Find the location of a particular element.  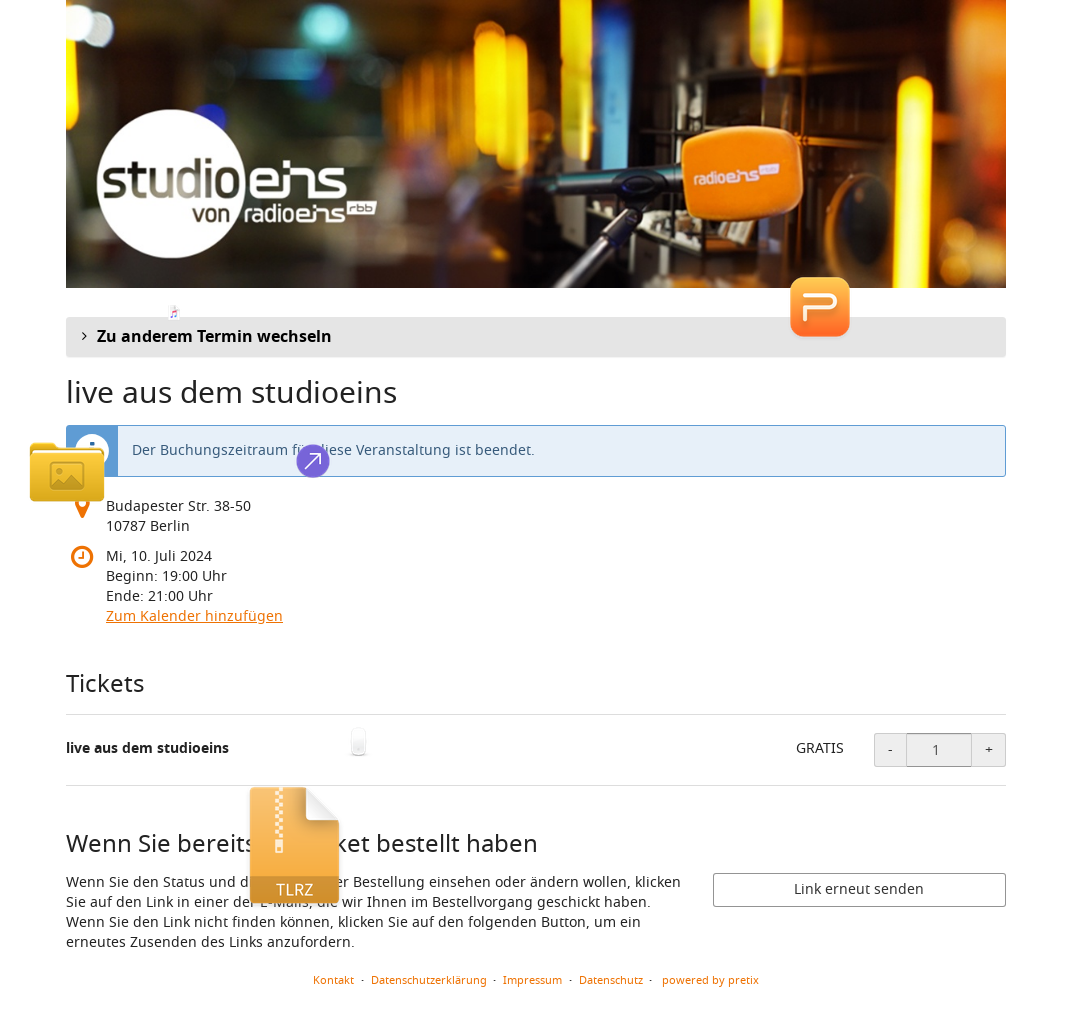

open your images folder is located at coordinates (67, 472).